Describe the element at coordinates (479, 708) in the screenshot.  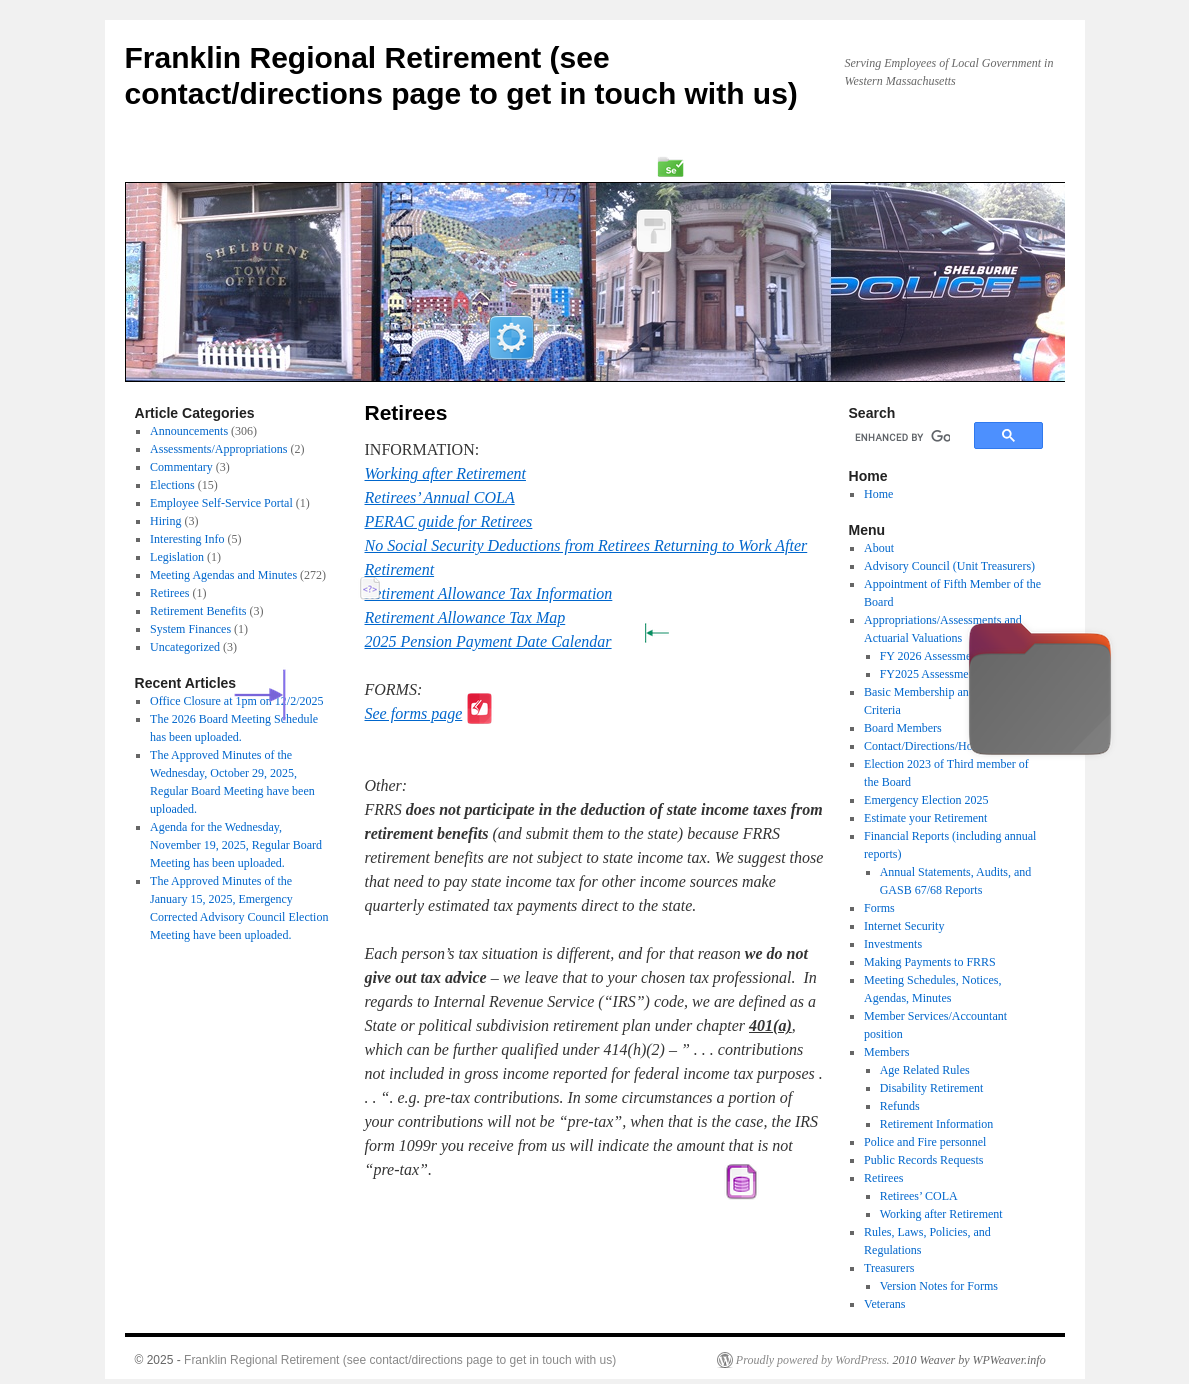
I see `an encapsulated postscript (.eps) file` at that location.